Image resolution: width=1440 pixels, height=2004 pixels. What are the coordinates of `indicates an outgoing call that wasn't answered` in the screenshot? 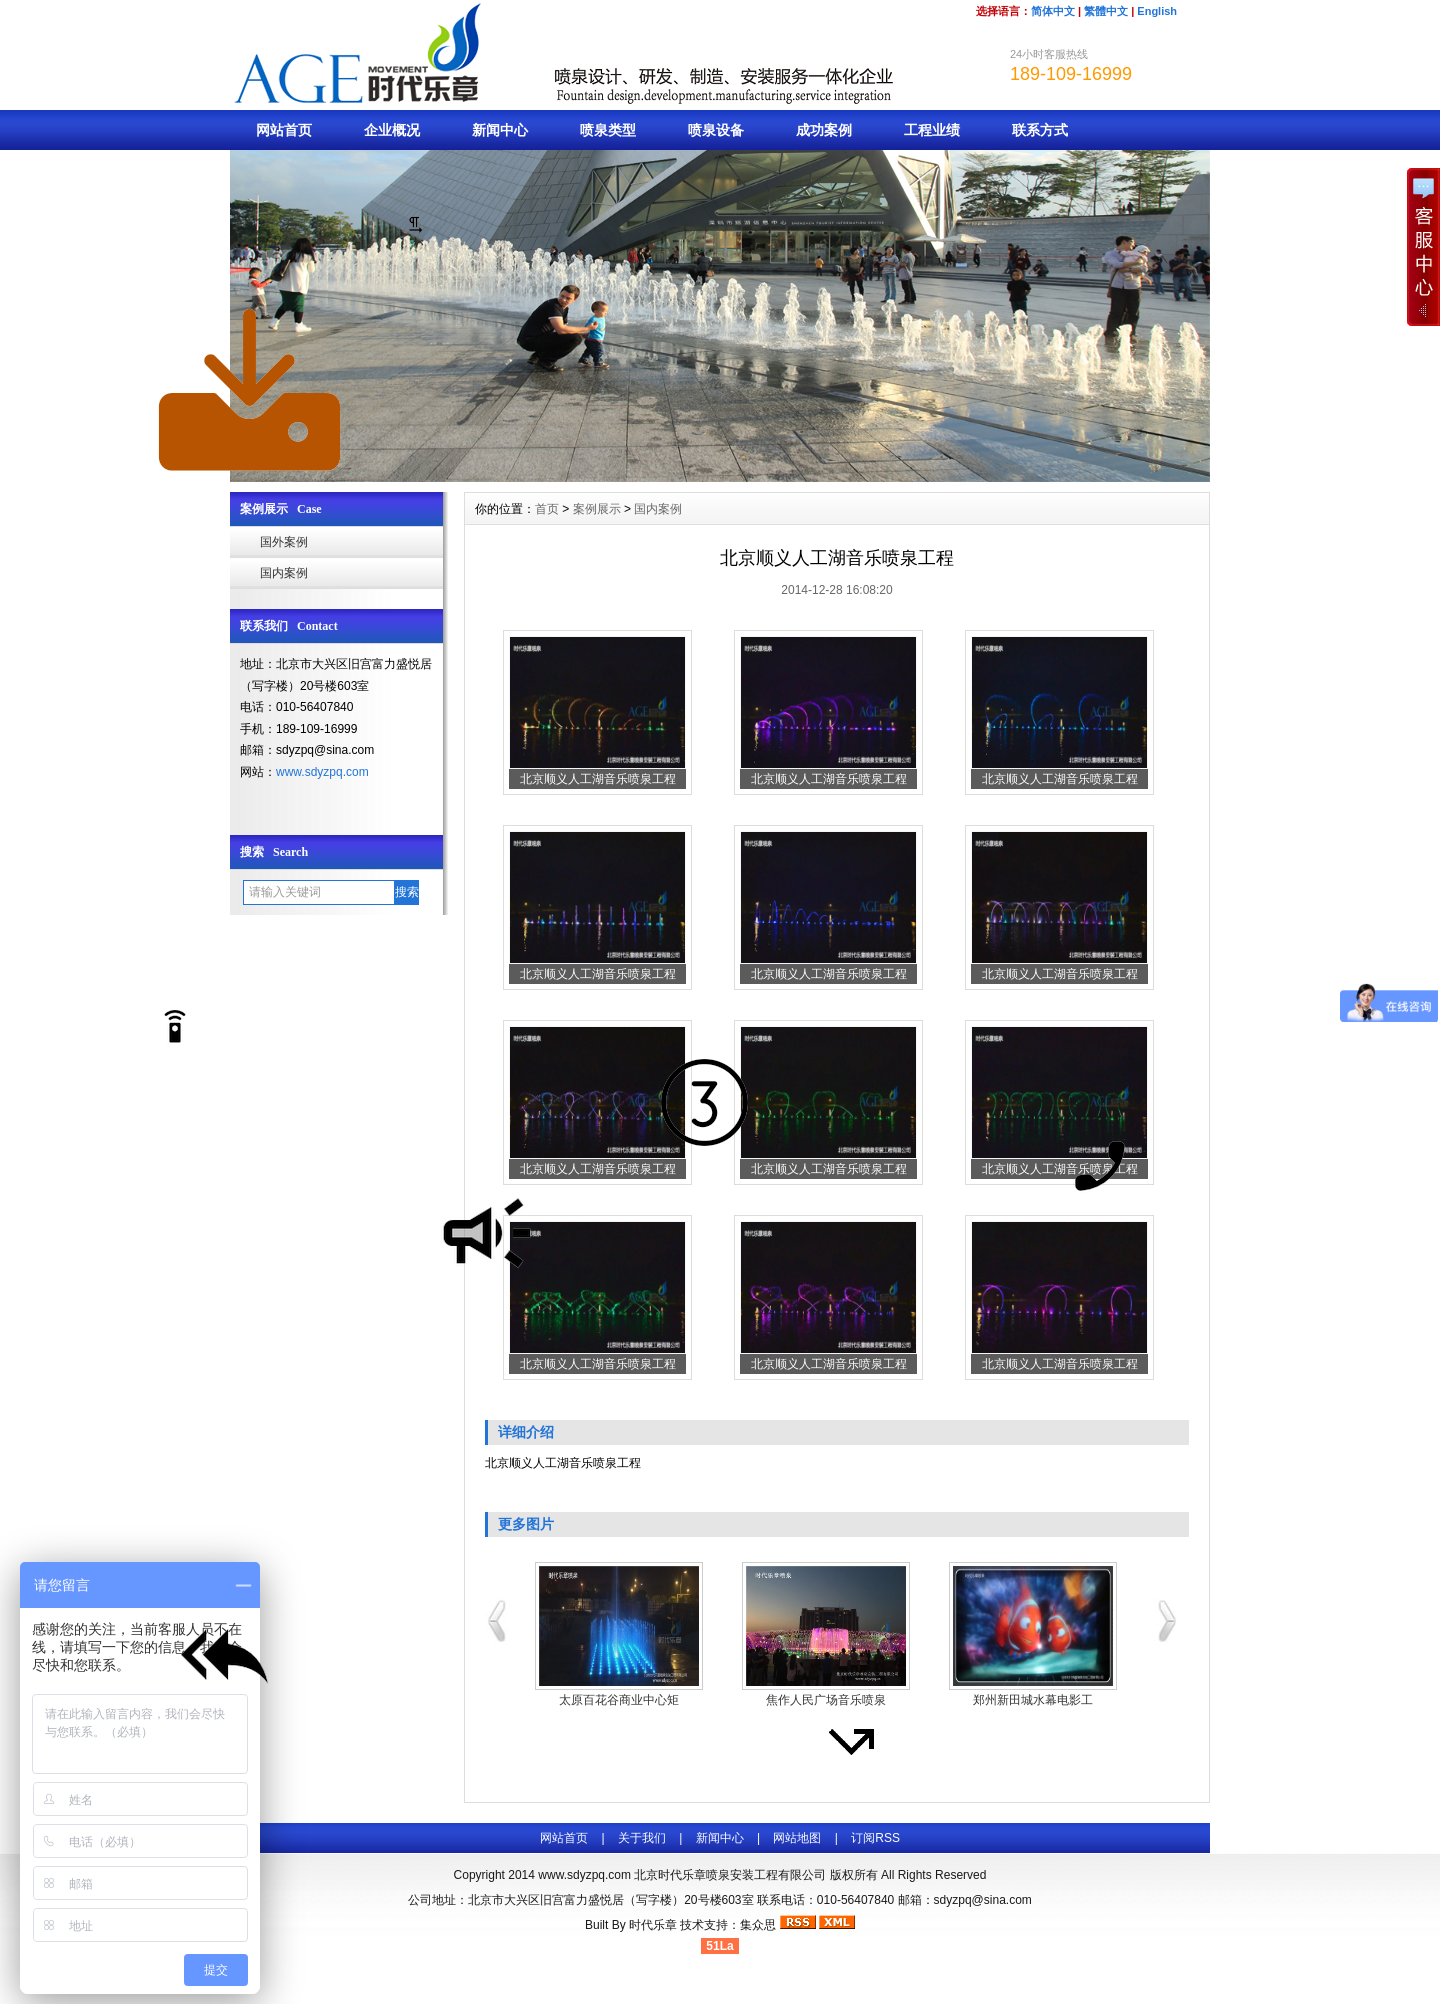 It's located at (851, 1741).